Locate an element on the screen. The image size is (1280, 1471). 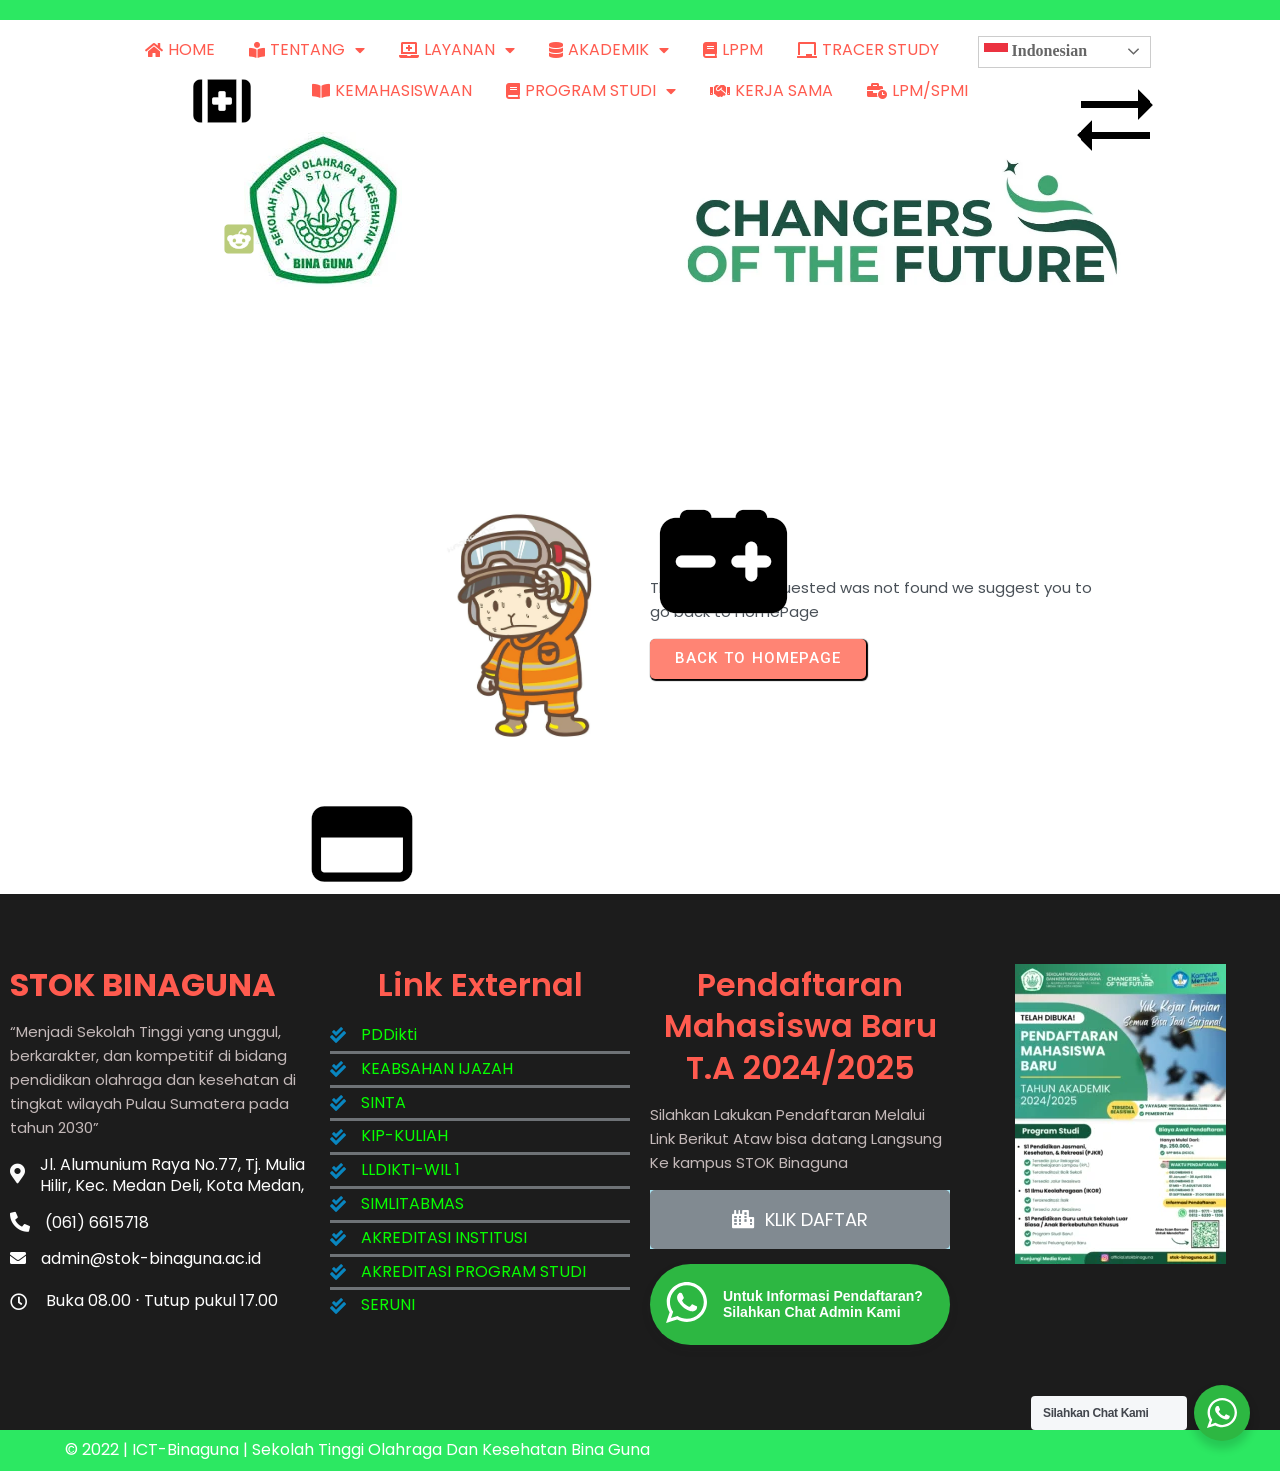
maximize window to full screen is located at coordinates (362, 844).